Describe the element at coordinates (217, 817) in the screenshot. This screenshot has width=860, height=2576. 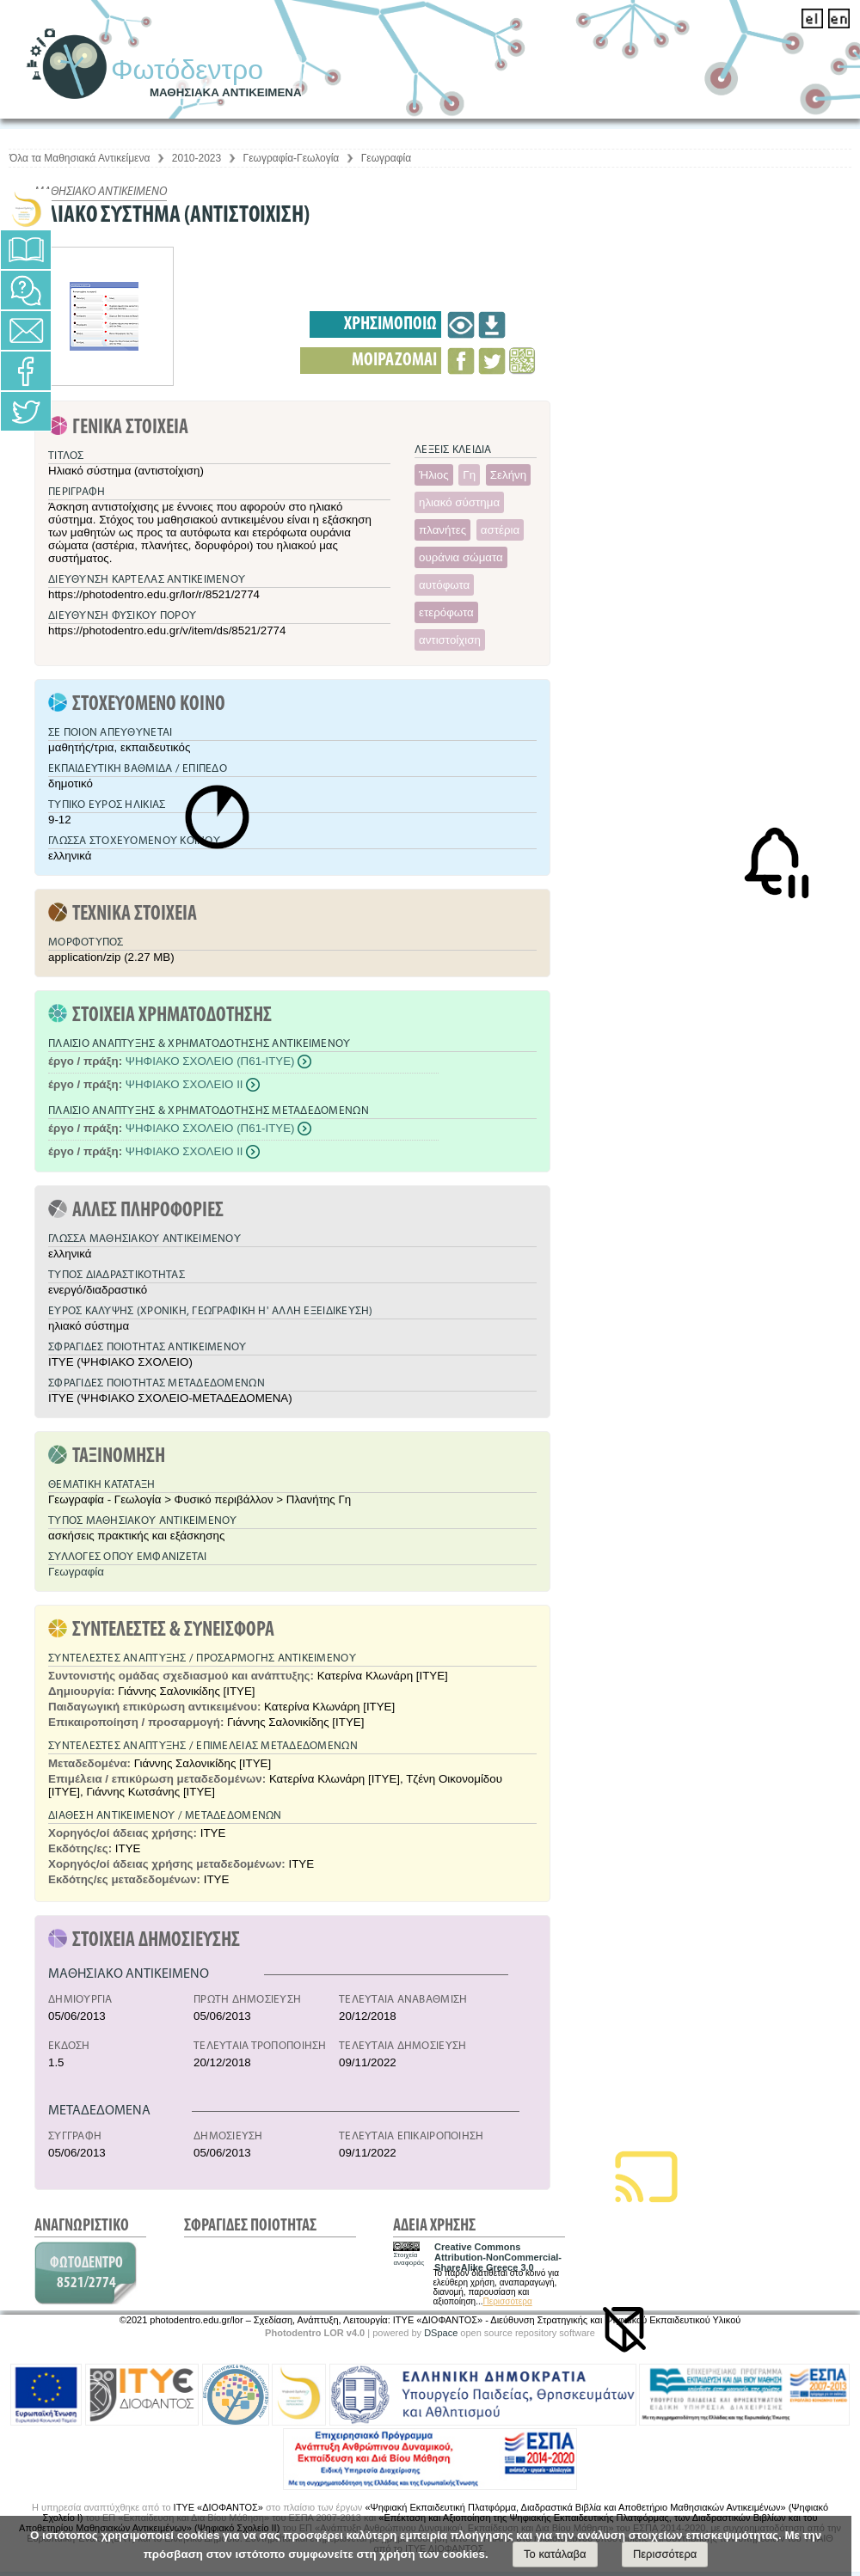
I see `indicates 10% progress or completion` at that location.